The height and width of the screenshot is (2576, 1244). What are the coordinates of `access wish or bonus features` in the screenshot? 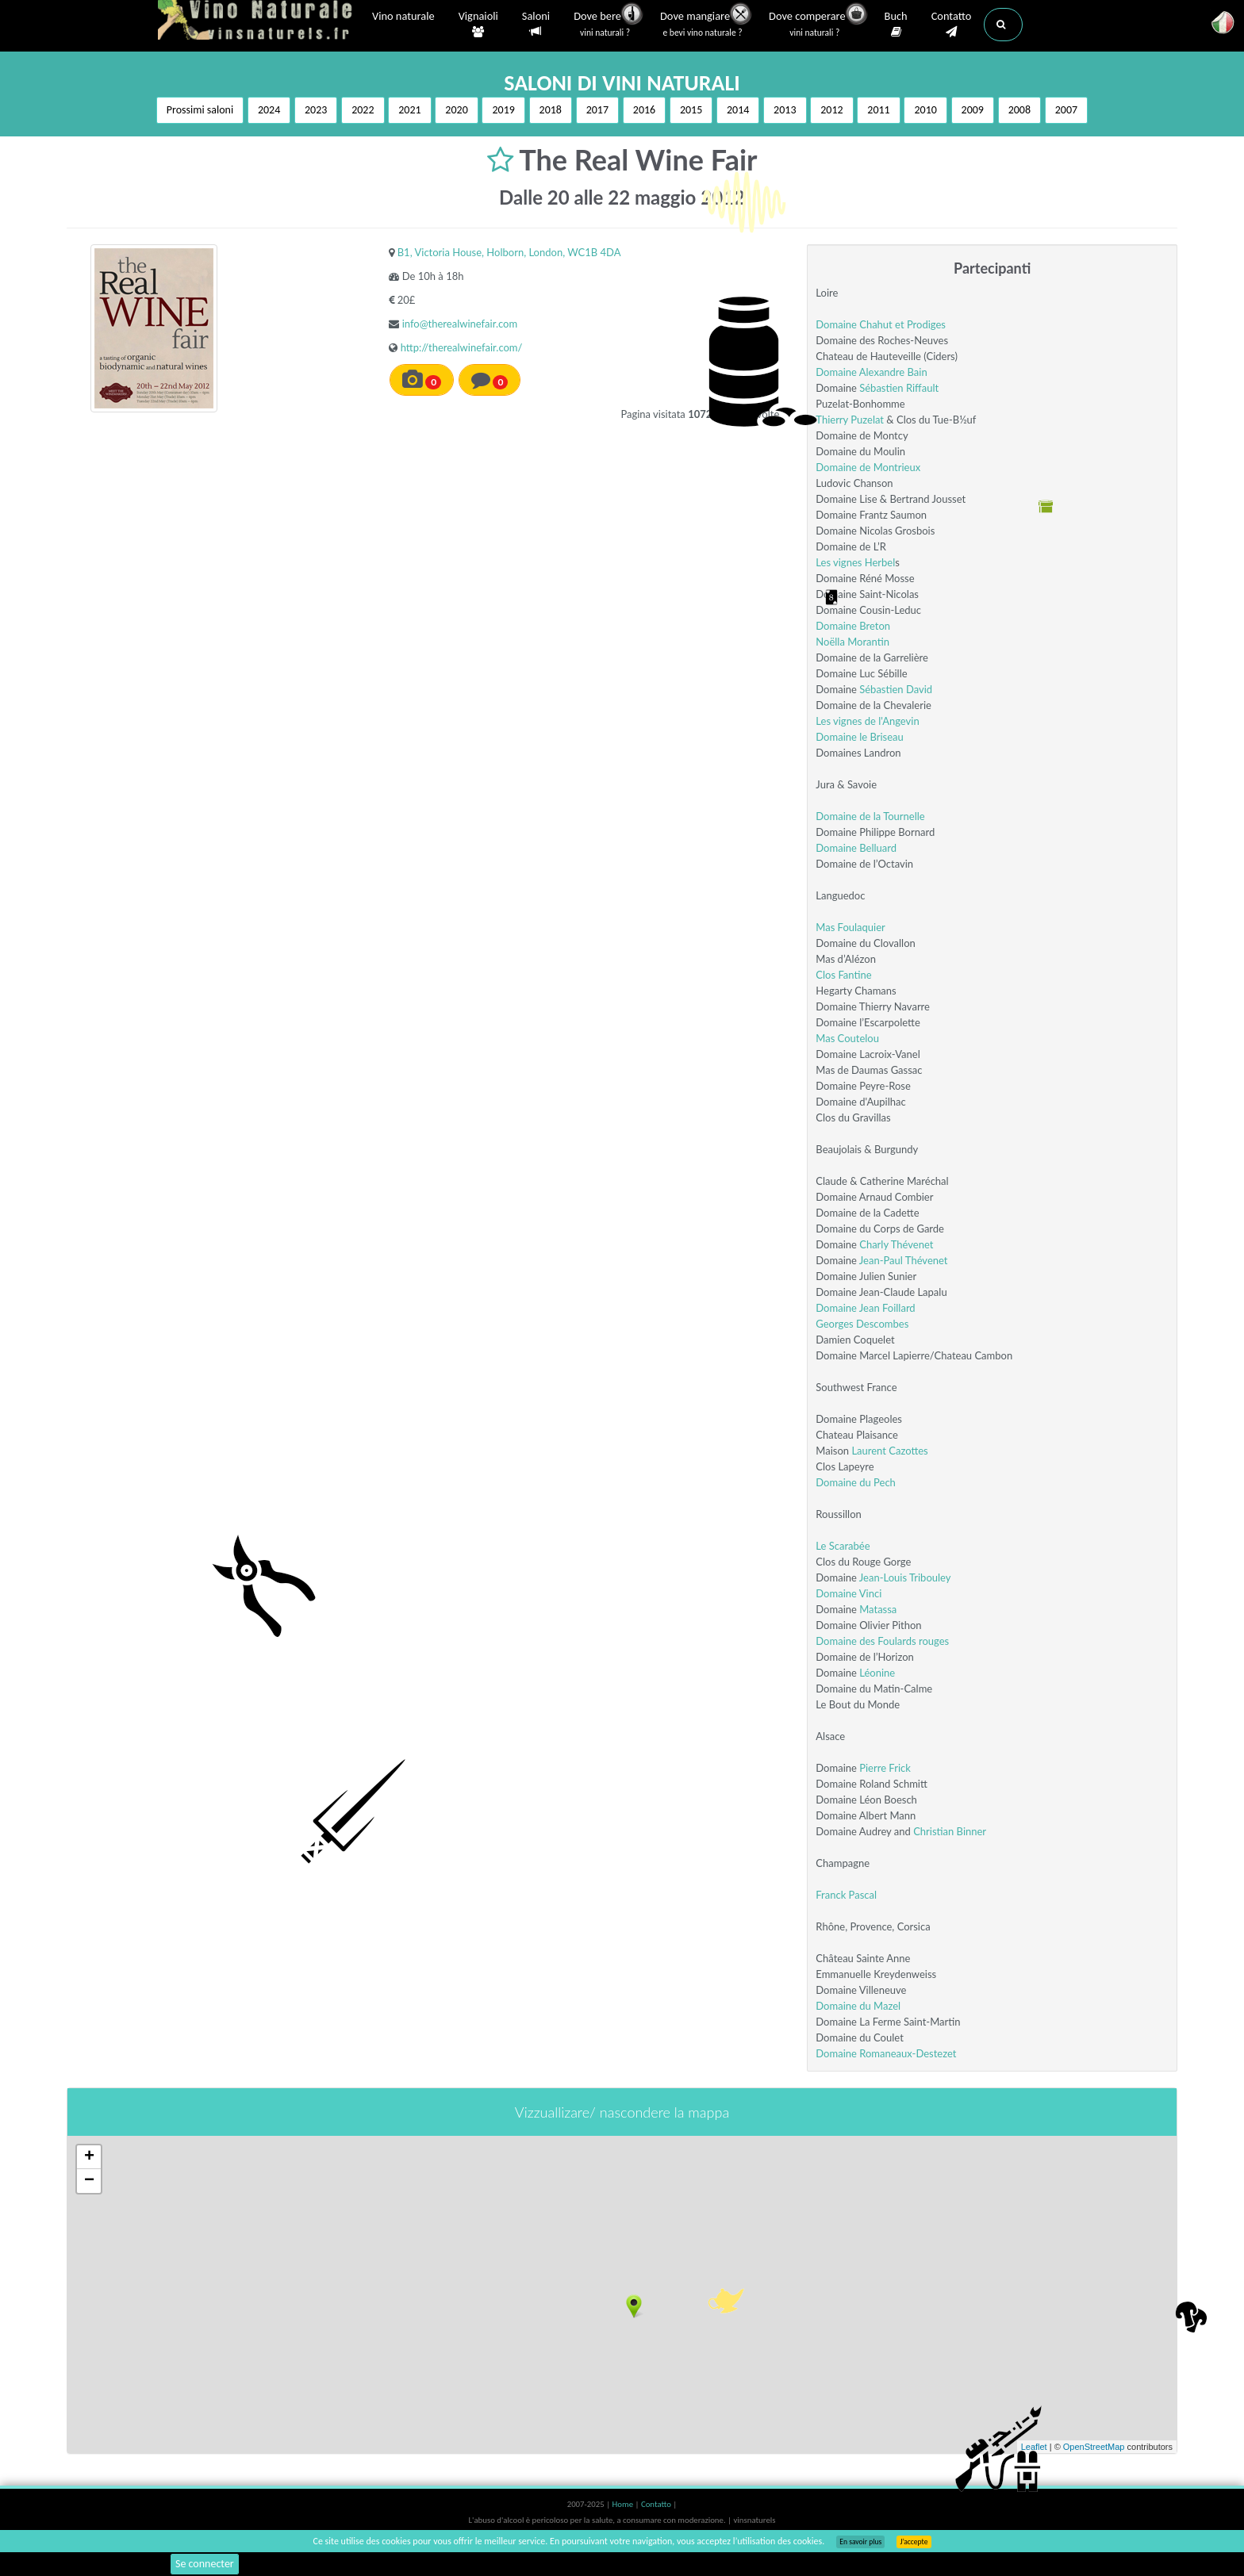 It's located at (726, 2301).